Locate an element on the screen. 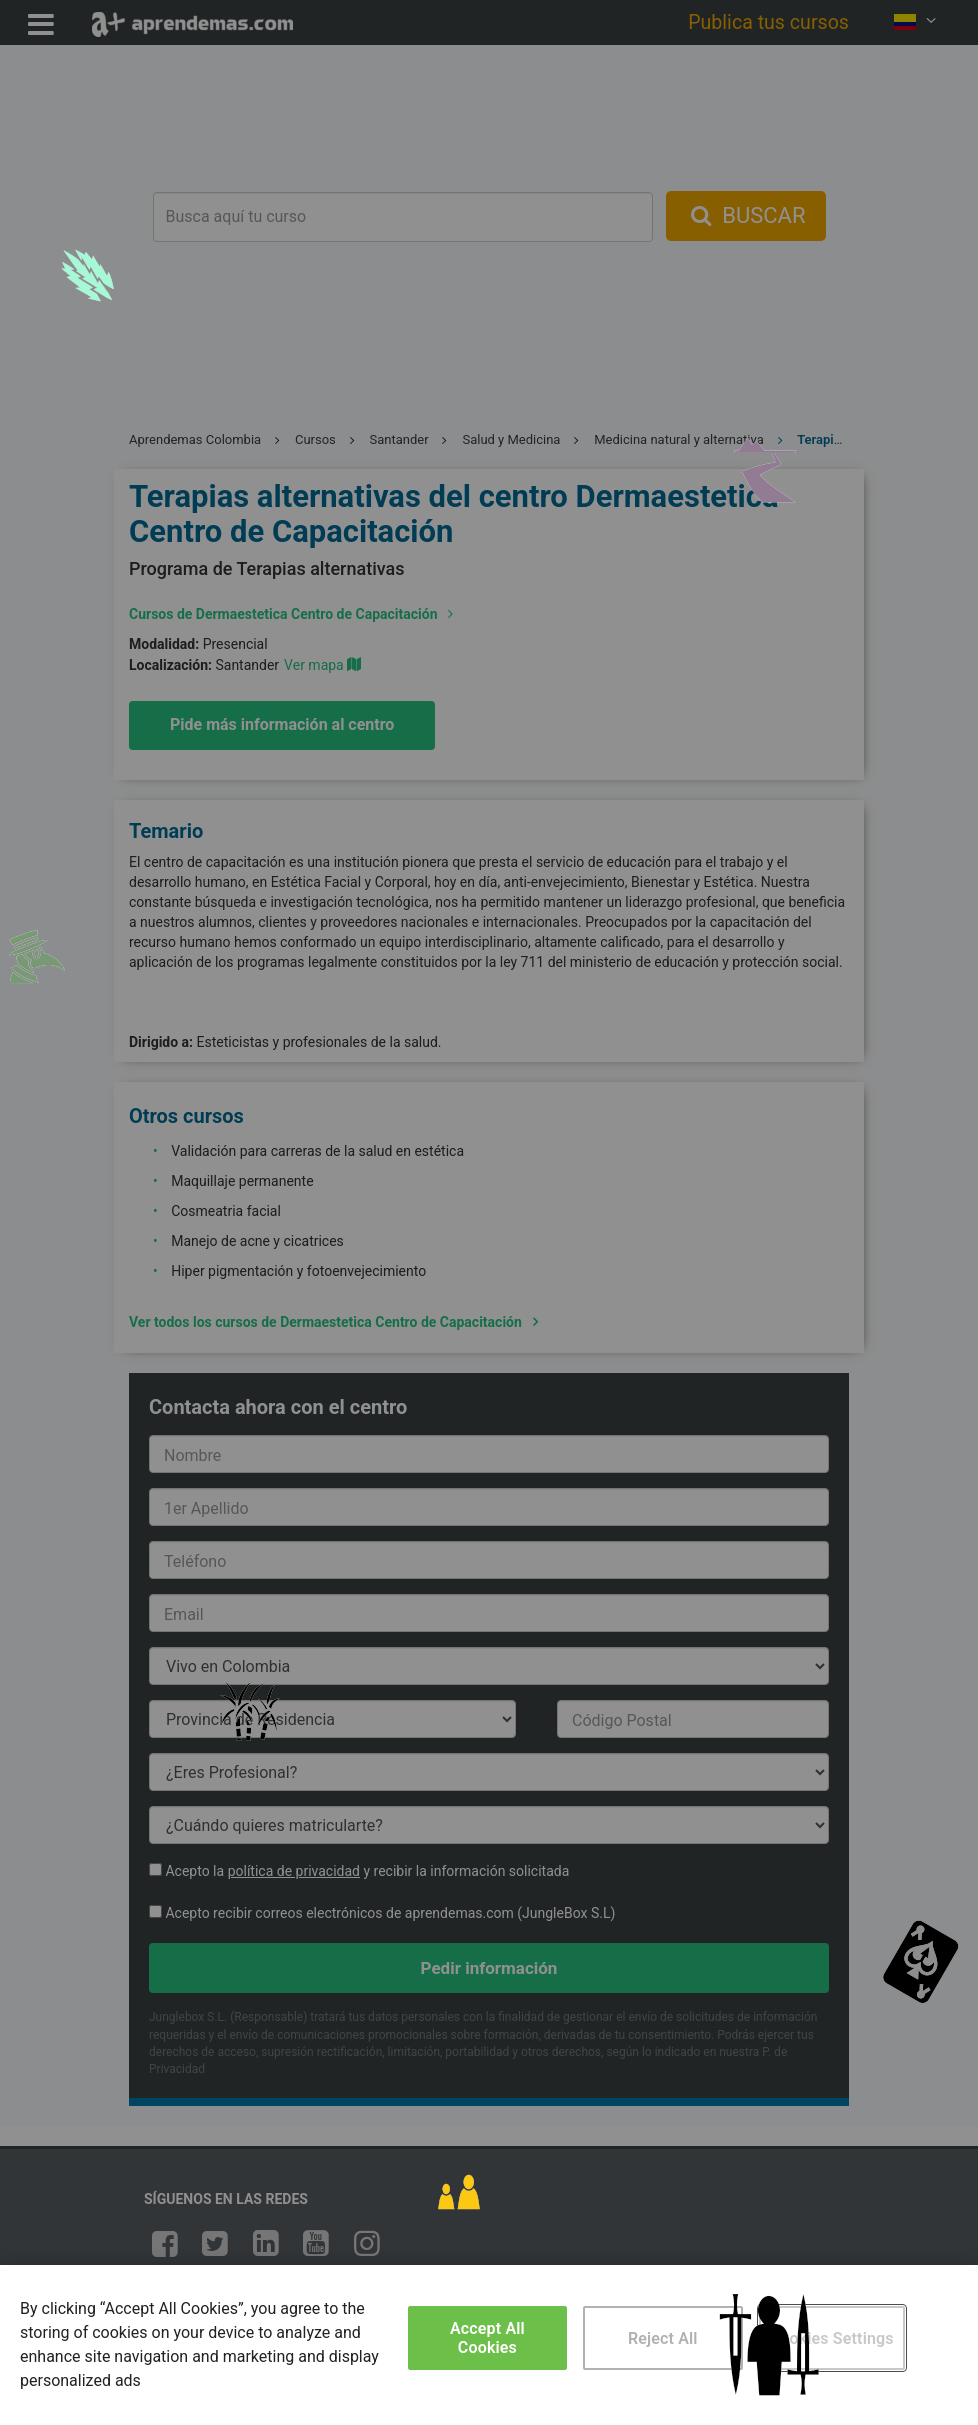 This screenshot has height=2425, width=978. select the master-of-arms character class is located at coordinates (768, 2345).